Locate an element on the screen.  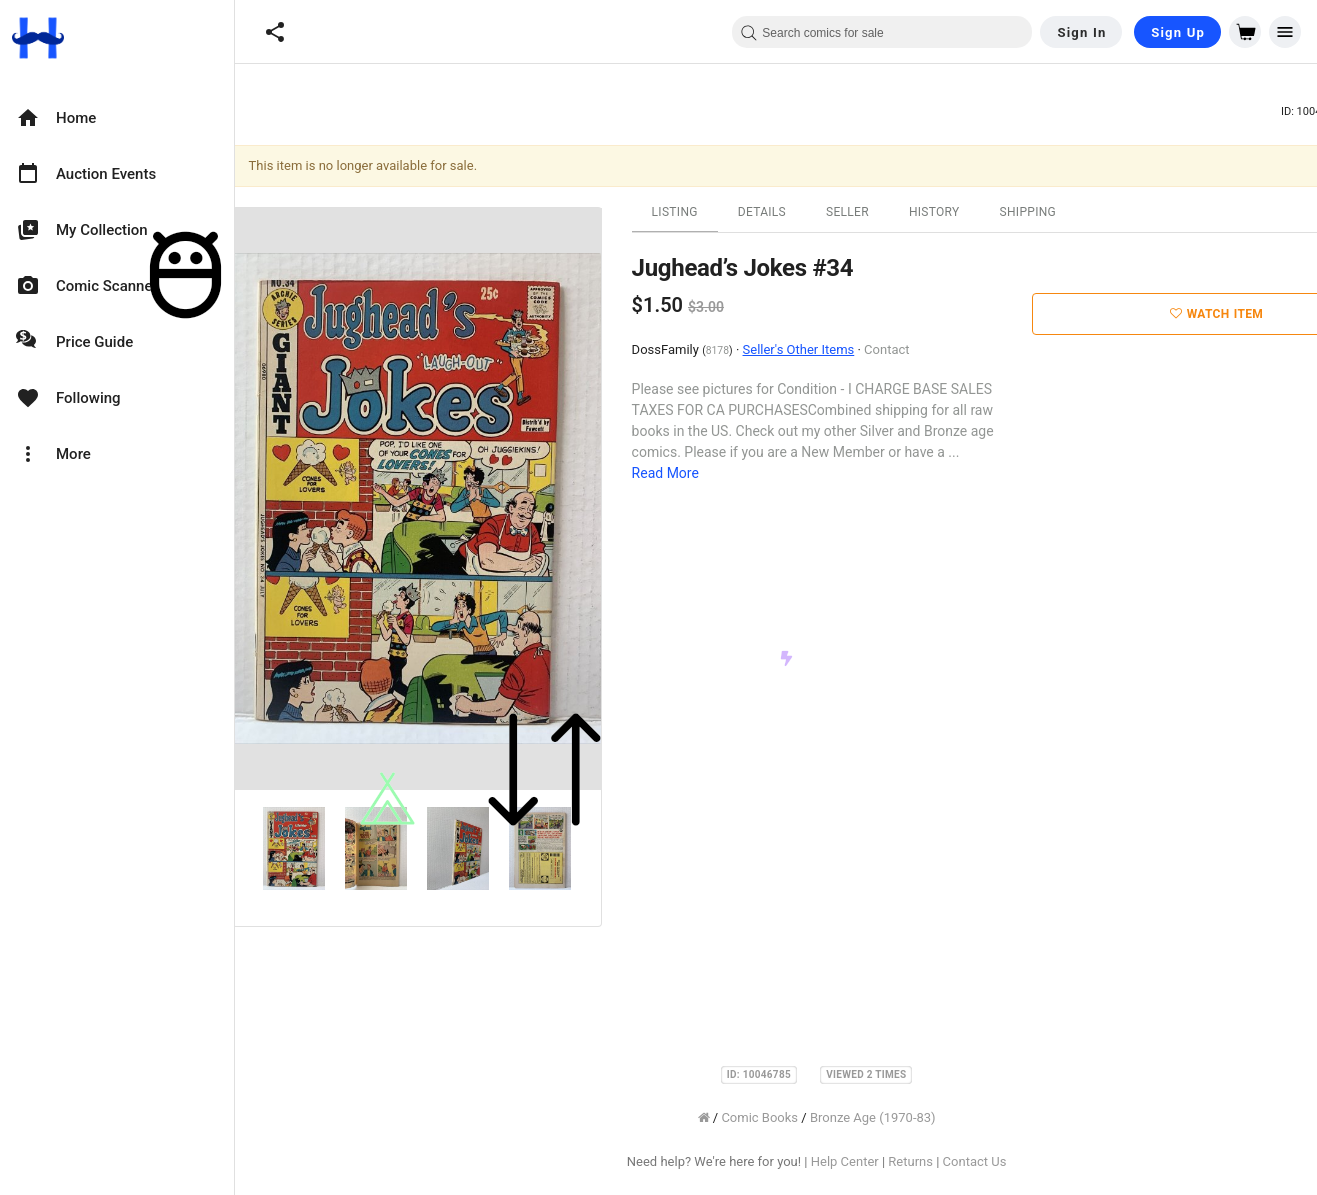
sort items in ascending or descending order is located at coordinates (544, 769).